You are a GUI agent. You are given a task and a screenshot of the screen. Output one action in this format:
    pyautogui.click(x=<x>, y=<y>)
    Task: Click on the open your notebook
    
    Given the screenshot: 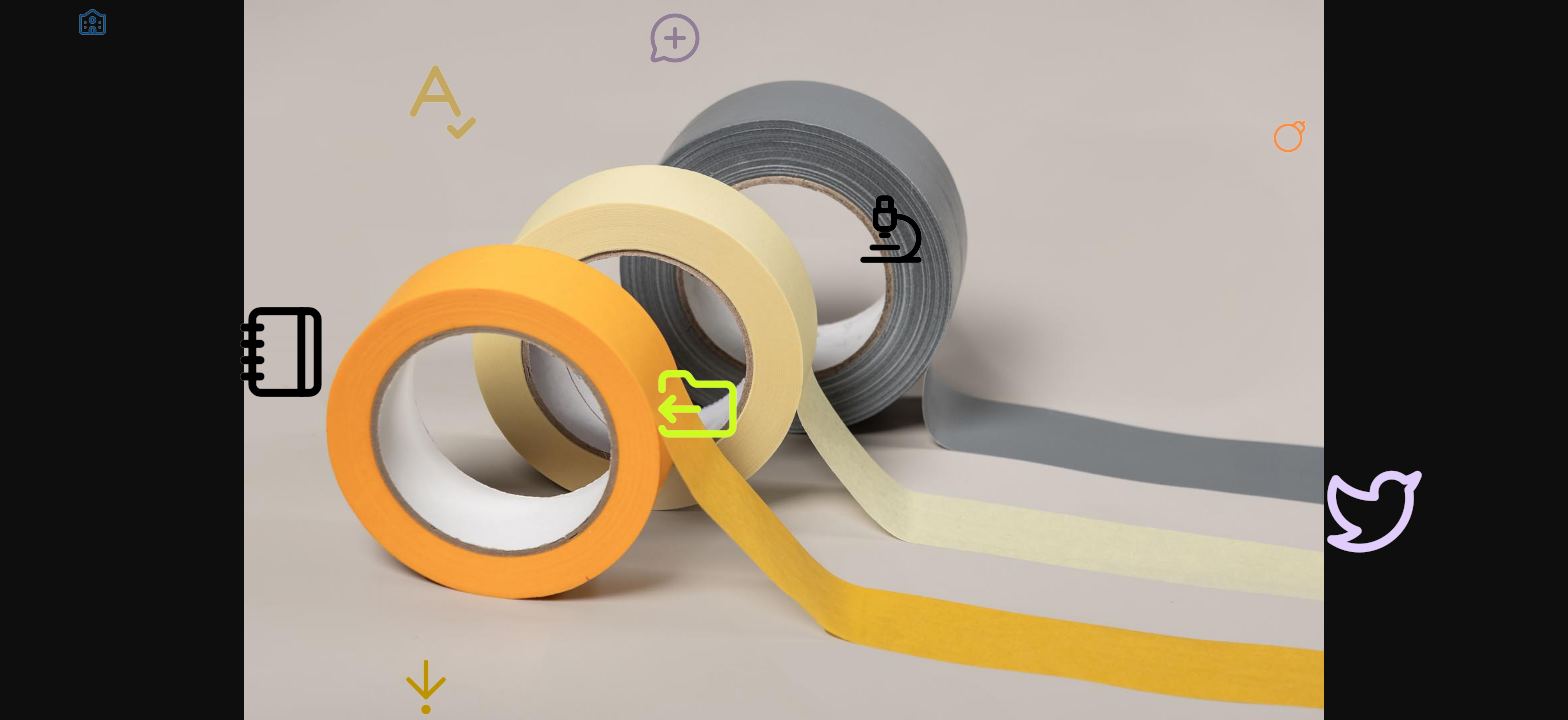 What is the action you would take?
    pyautogui.click(x=285, y=352)
    